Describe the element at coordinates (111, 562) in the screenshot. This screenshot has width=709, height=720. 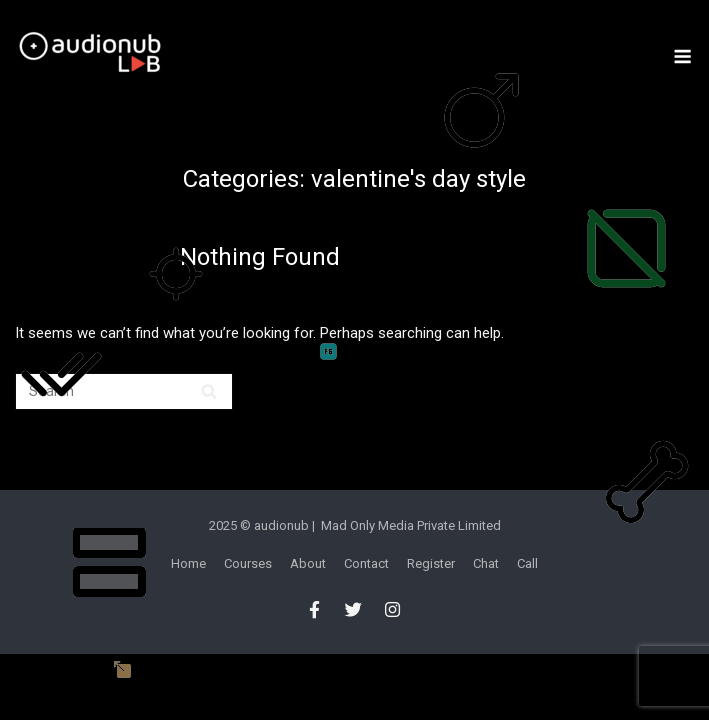
I see `view agenda or schedule items` at that location.